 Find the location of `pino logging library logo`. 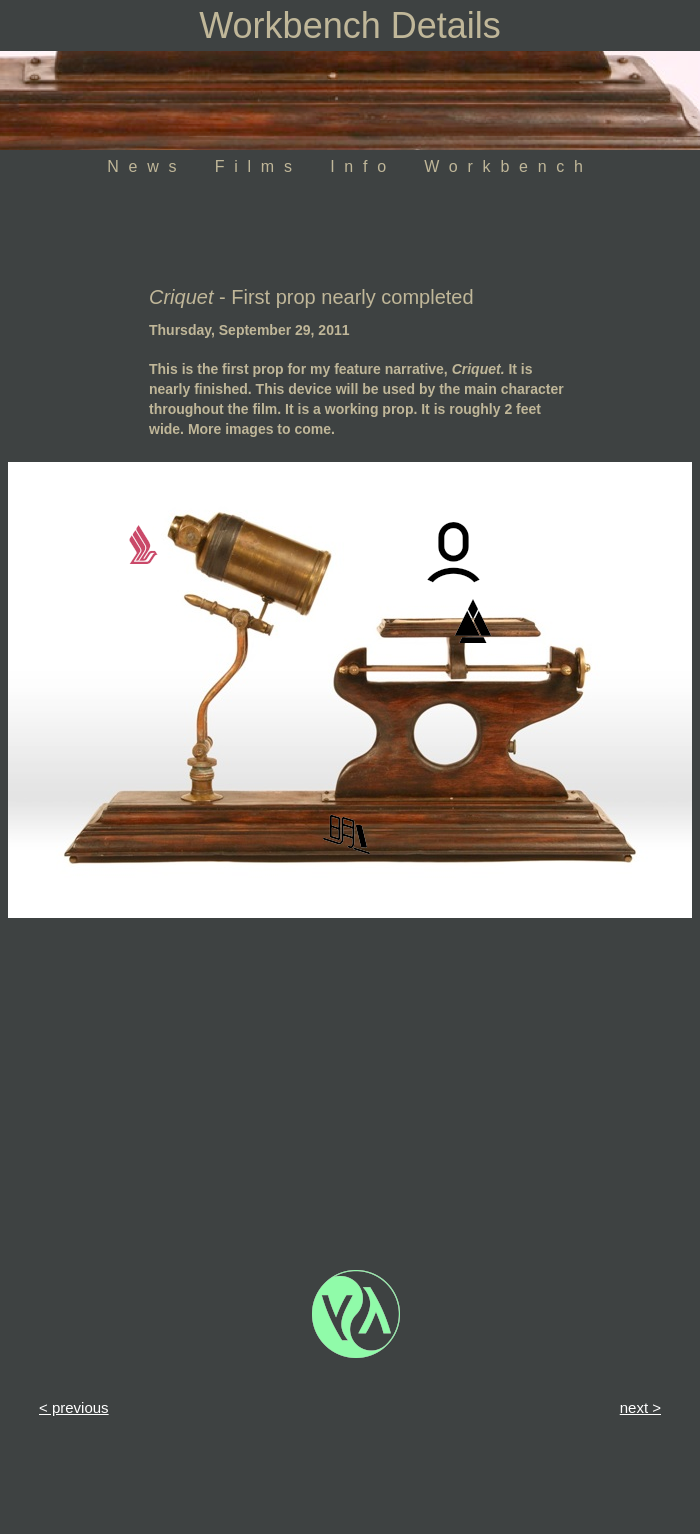

pino logging library logo is located at coordinates (473, 621).